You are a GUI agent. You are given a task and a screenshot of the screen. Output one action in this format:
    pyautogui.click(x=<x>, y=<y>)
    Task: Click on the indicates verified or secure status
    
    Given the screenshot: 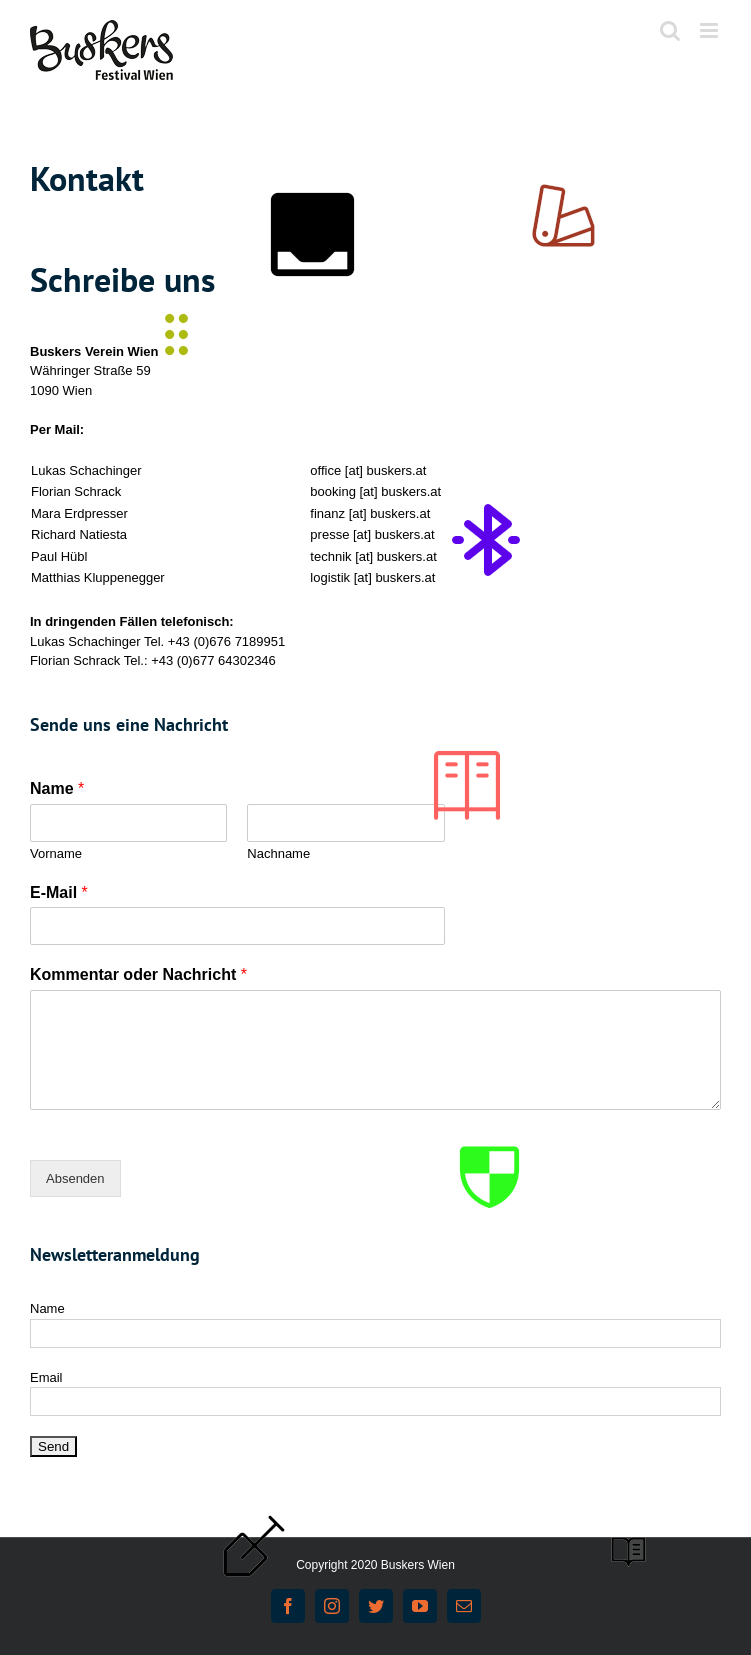 What is the action you would take?
    pyautogui.click(x=489, y=1173)
    